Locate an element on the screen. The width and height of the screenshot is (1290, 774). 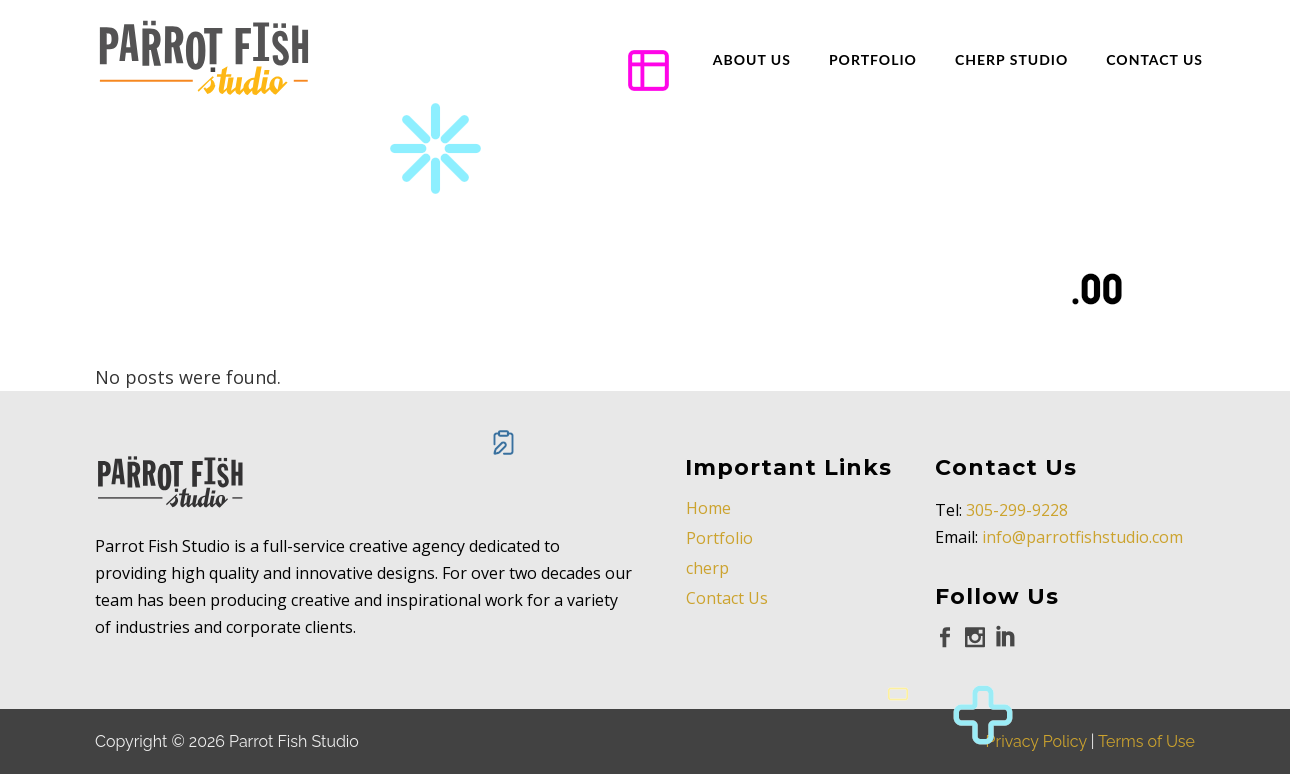
view data in table format is located at coordinates (648, 70).